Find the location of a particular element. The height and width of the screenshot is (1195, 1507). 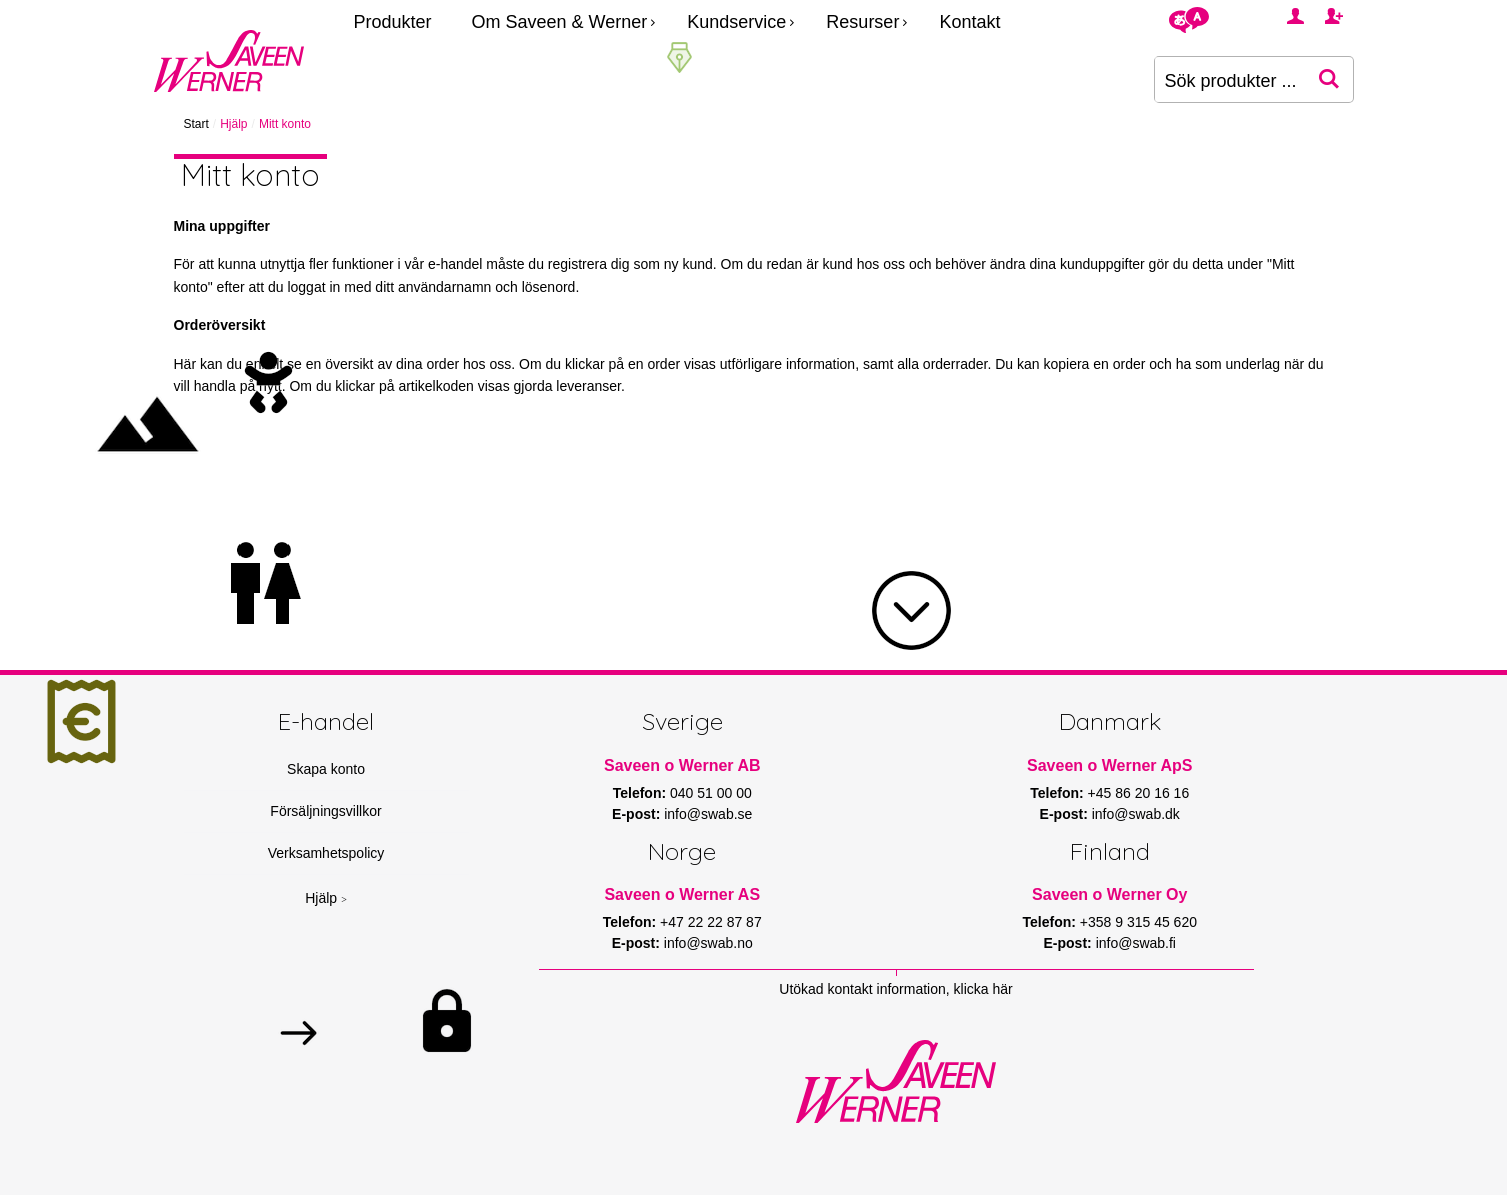

view euro transaction receipt is located at coordinates (81, 721).